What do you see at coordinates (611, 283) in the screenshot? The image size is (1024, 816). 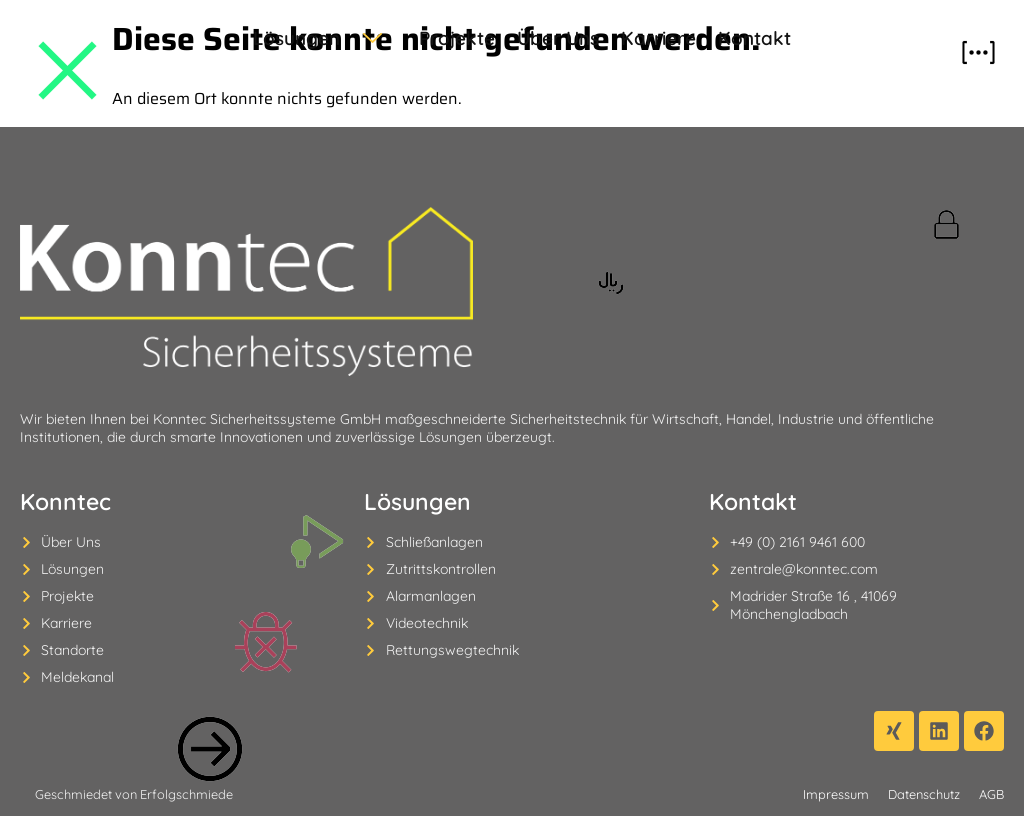 I see `indicates price or amount in Iranian rial currency` at bounding box center [611, 283].